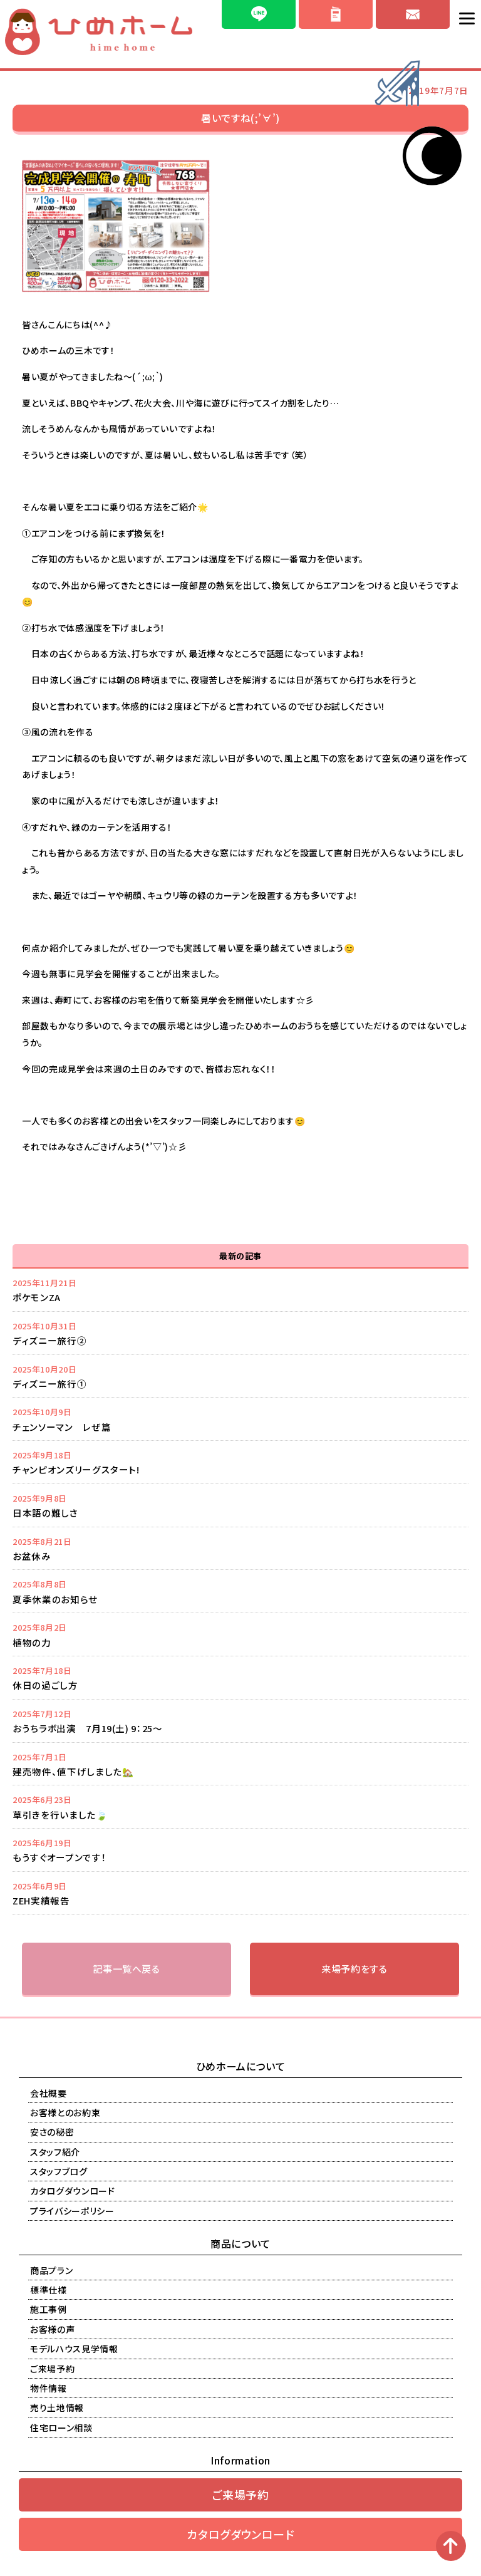 Image resolution: width=481 pixels, height=2576 pixels. I want to click on toggle dark mode or night theme, so click(432, 155).